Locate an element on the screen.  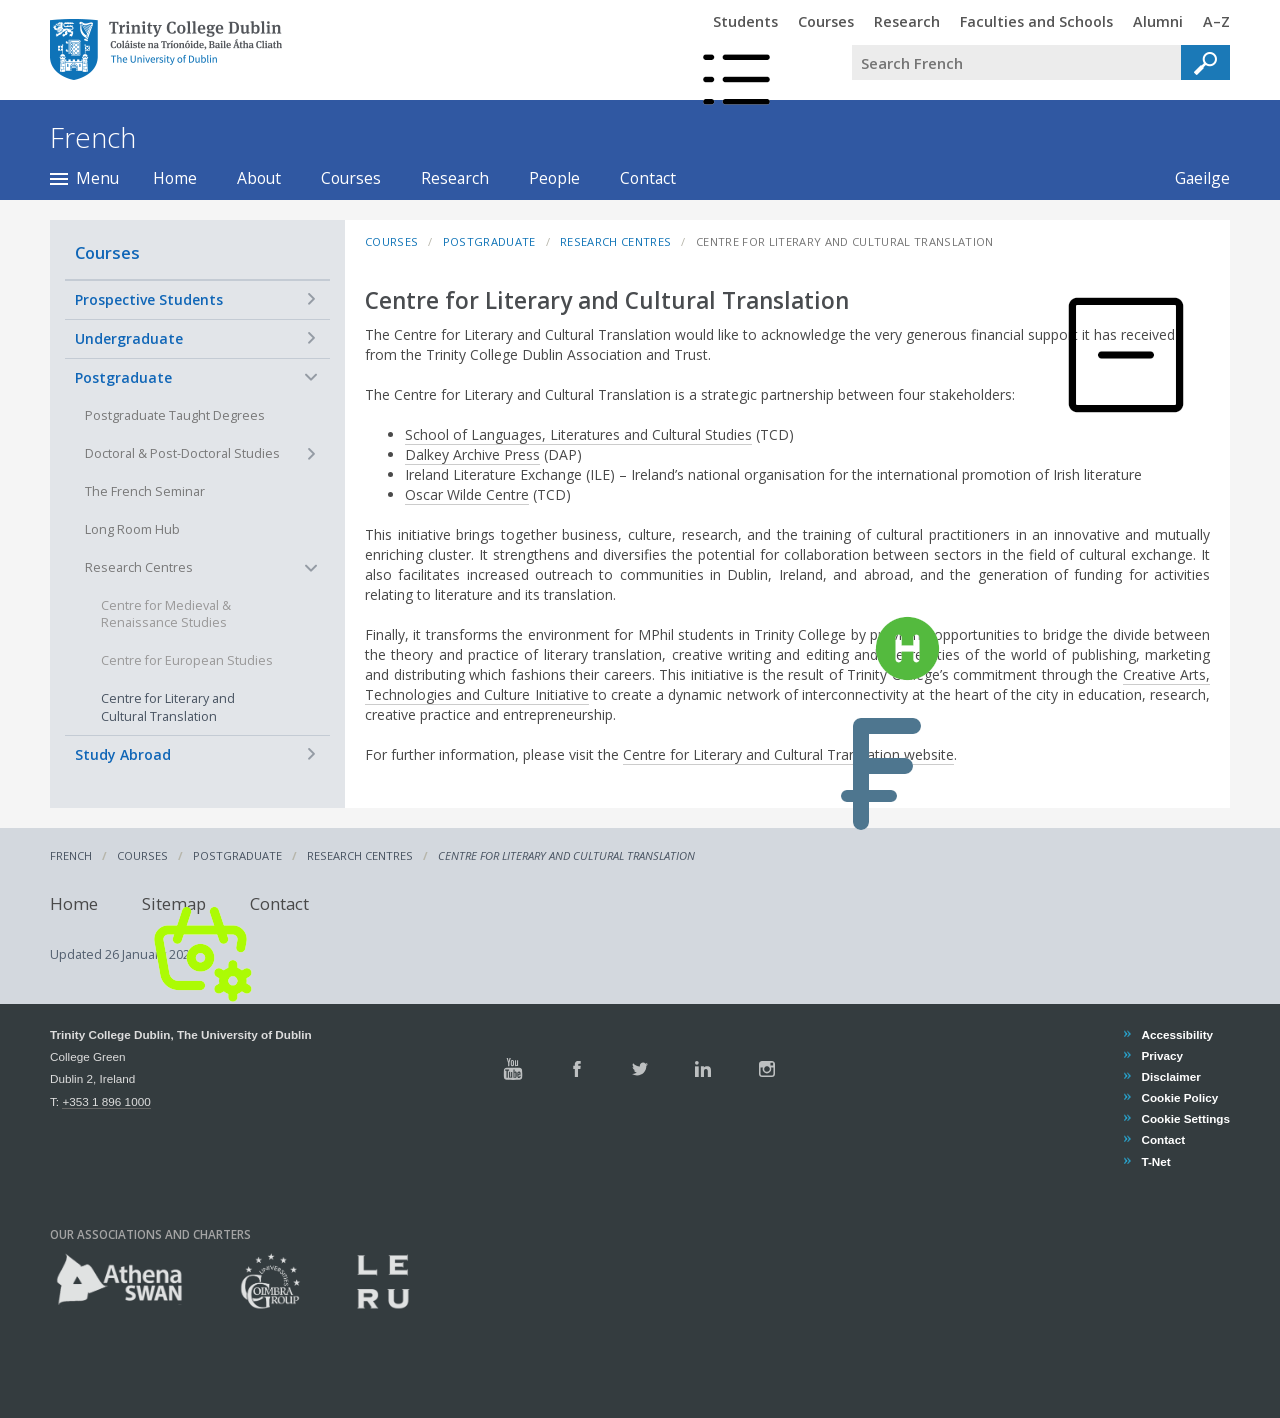
access shopping basket settings is located at coordinates (200, 948).